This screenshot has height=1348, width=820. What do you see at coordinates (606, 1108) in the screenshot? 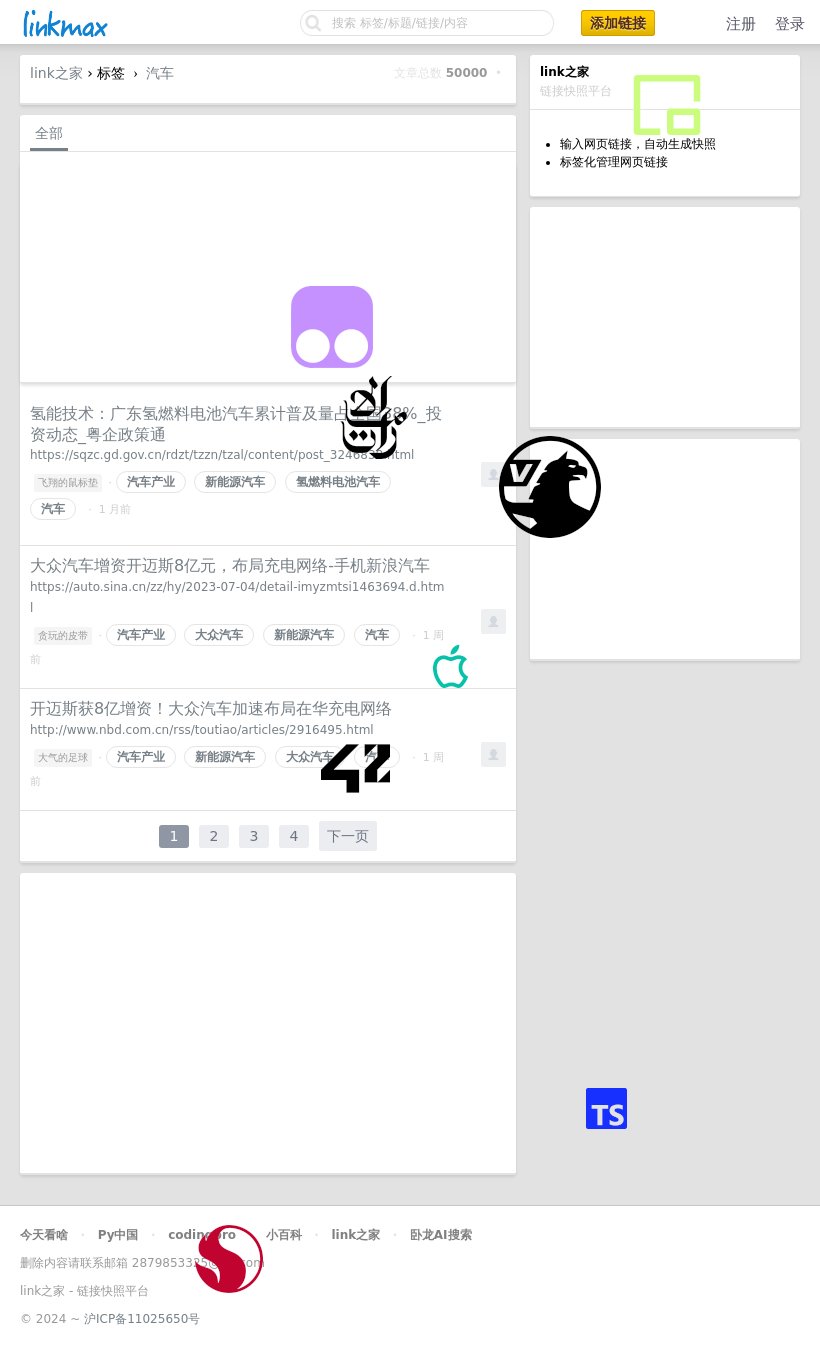
I see `typescript programming language logo` at bounding box center [606, 1108].